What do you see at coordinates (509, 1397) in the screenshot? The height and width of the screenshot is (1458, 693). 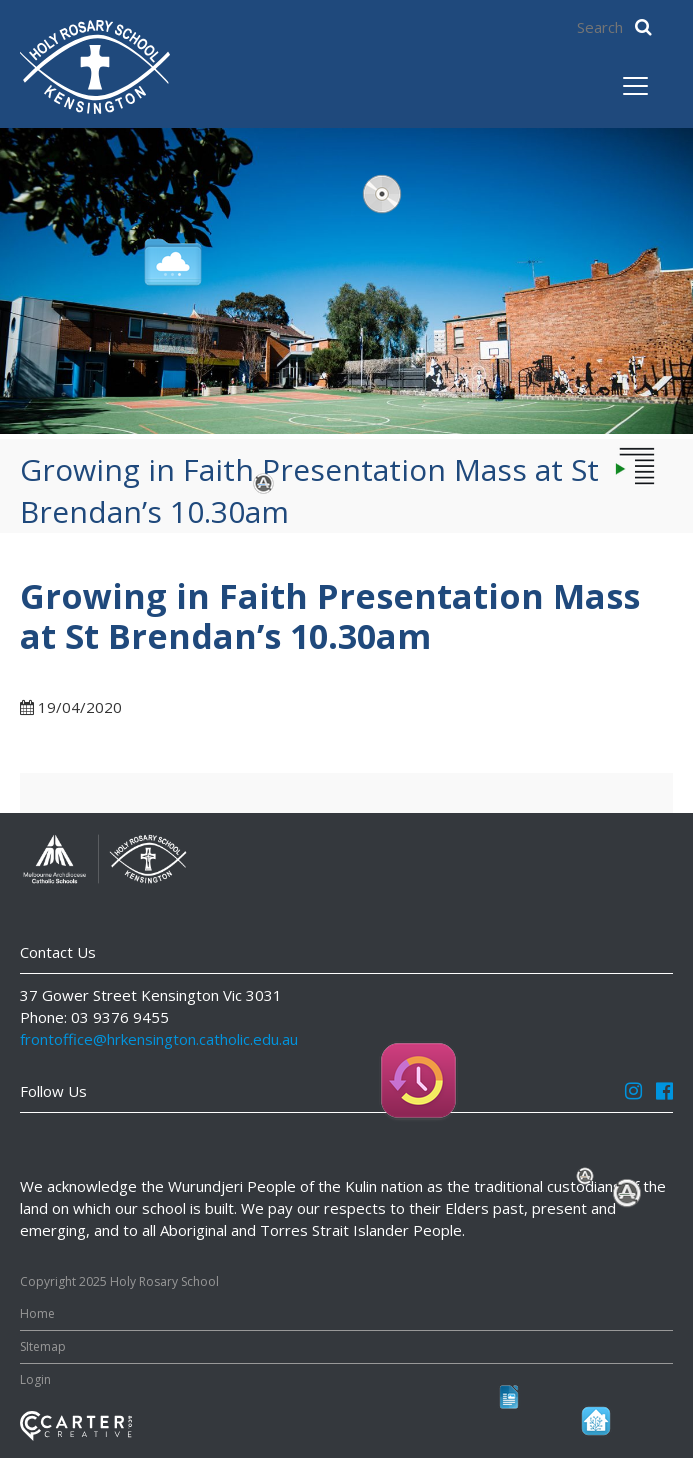 I see `open libreoffice writer application` at bounding box center [509, 1397].